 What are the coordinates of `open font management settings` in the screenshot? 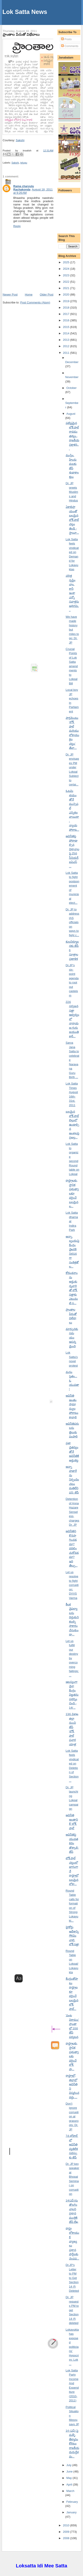 It's located at (19, 1978).